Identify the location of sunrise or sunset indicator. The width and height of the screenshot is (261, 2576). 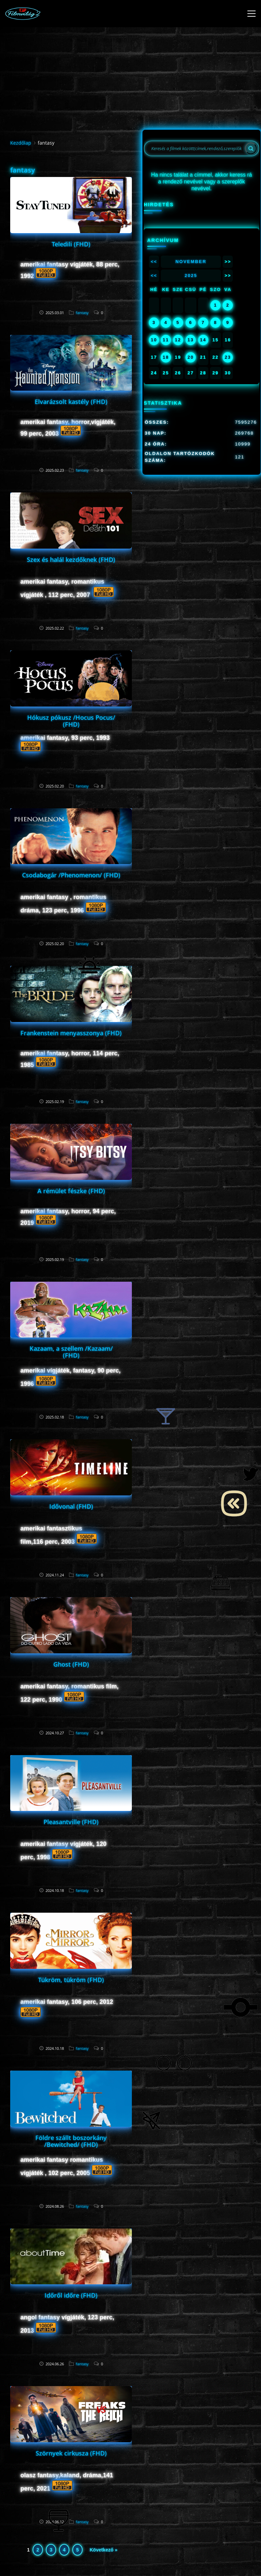
(89, 966).